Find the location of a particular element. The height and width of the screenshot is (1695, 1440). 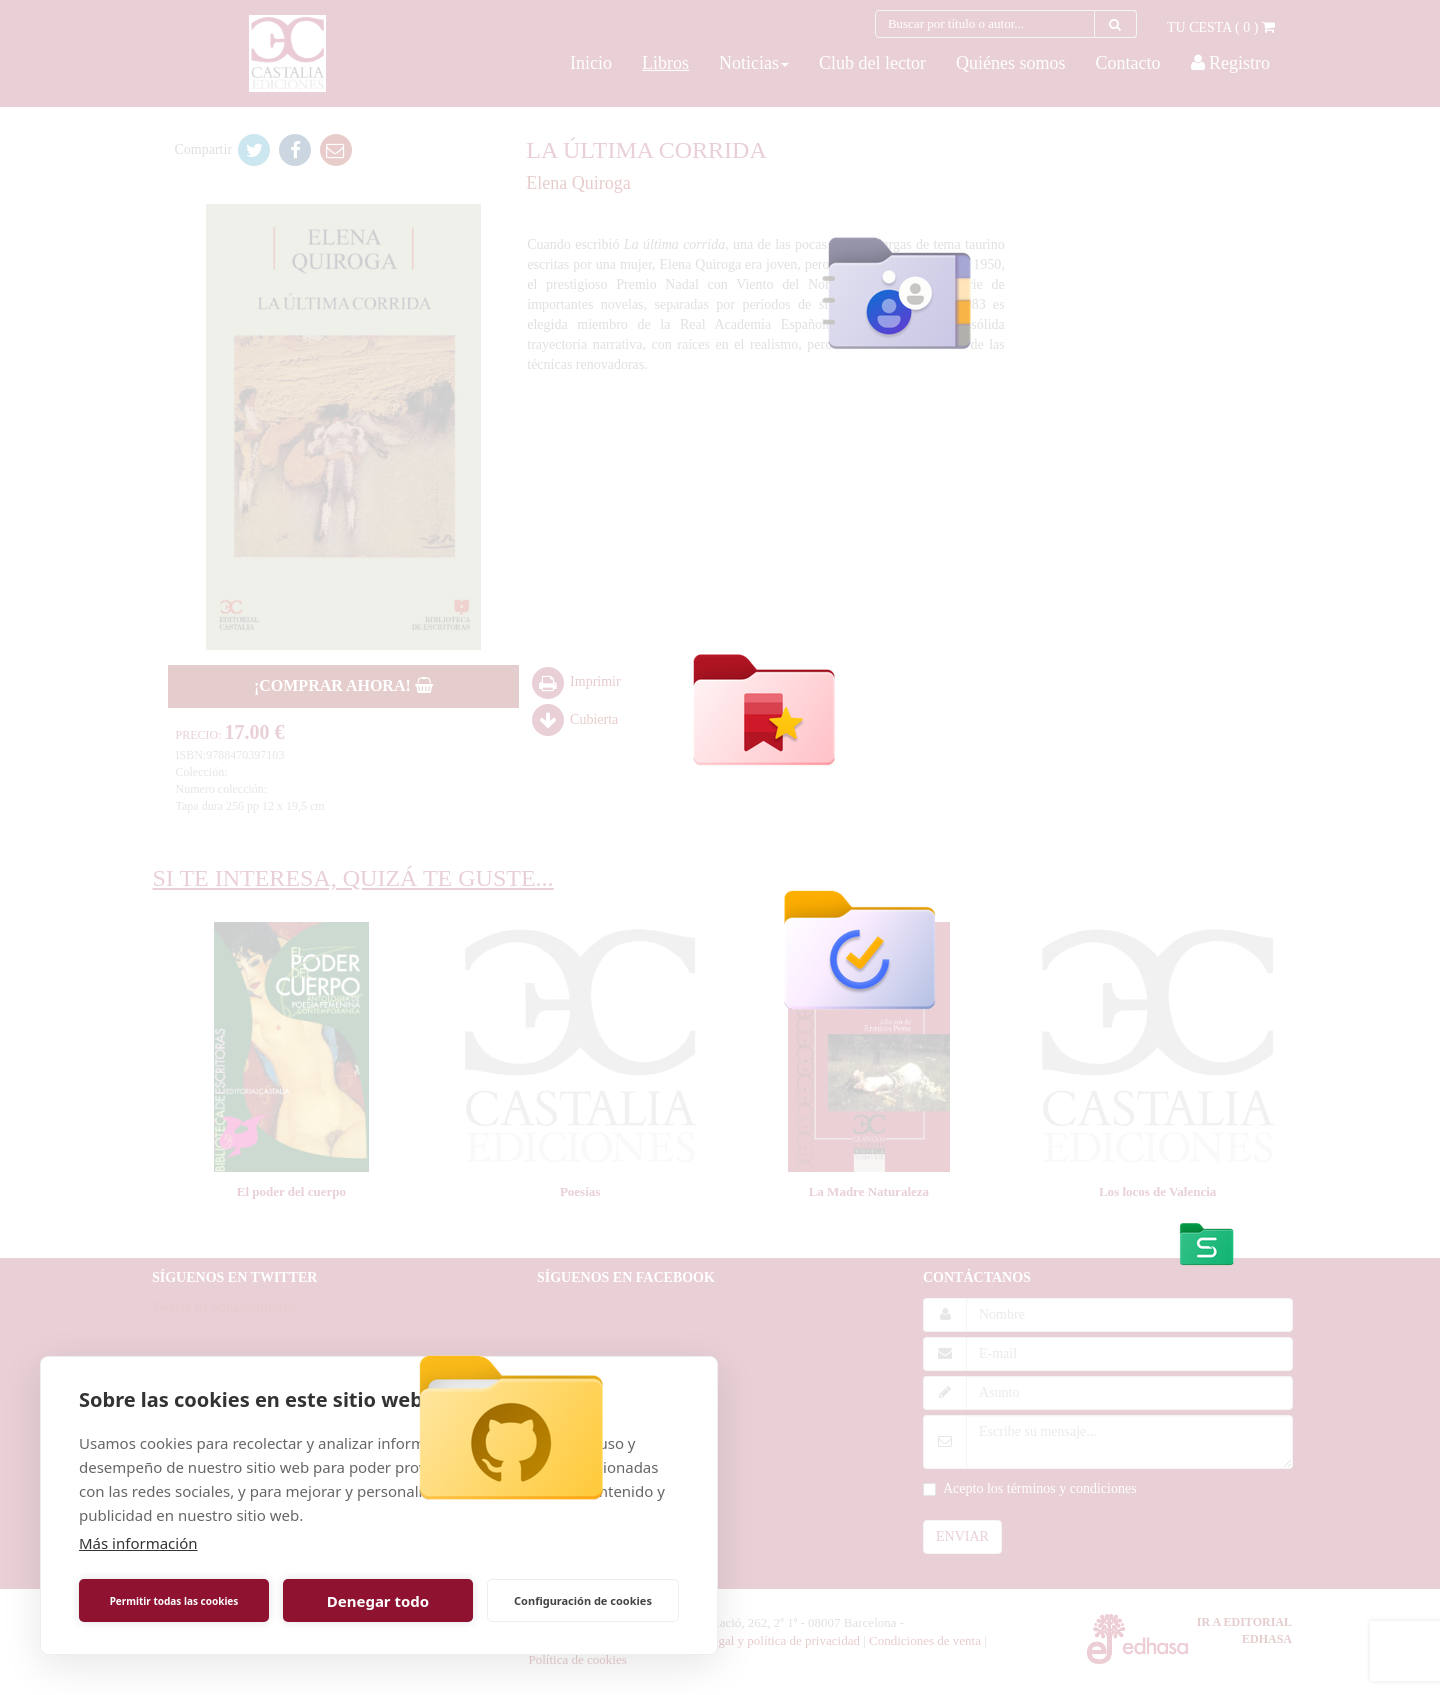

open folder containing WPS spreadsheet files is located at coordinates (1206, 1245).